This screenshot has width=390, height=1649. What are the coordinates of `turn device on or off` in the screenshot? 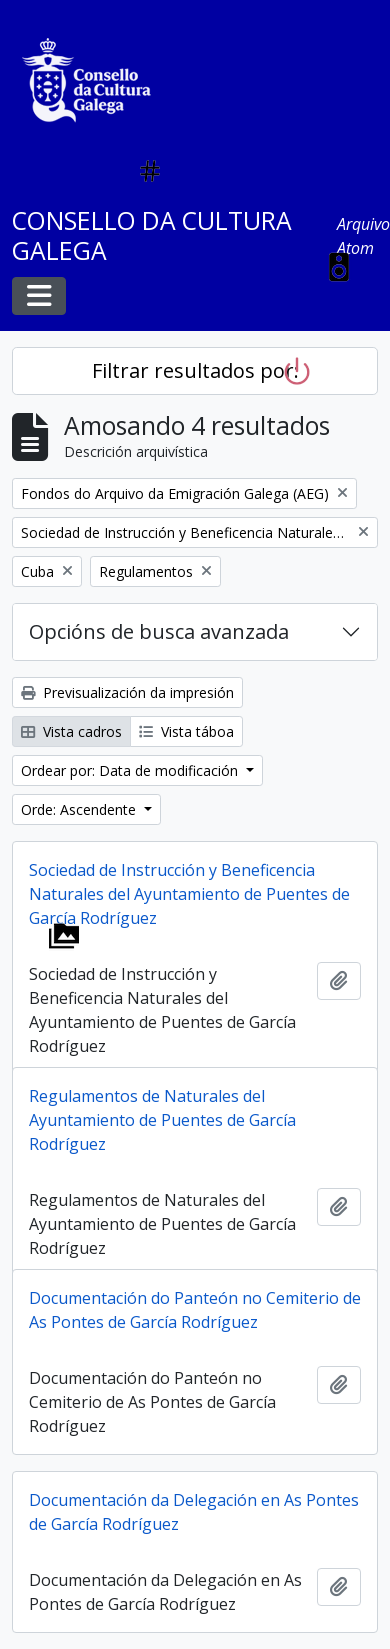 It's located at (297, 371).